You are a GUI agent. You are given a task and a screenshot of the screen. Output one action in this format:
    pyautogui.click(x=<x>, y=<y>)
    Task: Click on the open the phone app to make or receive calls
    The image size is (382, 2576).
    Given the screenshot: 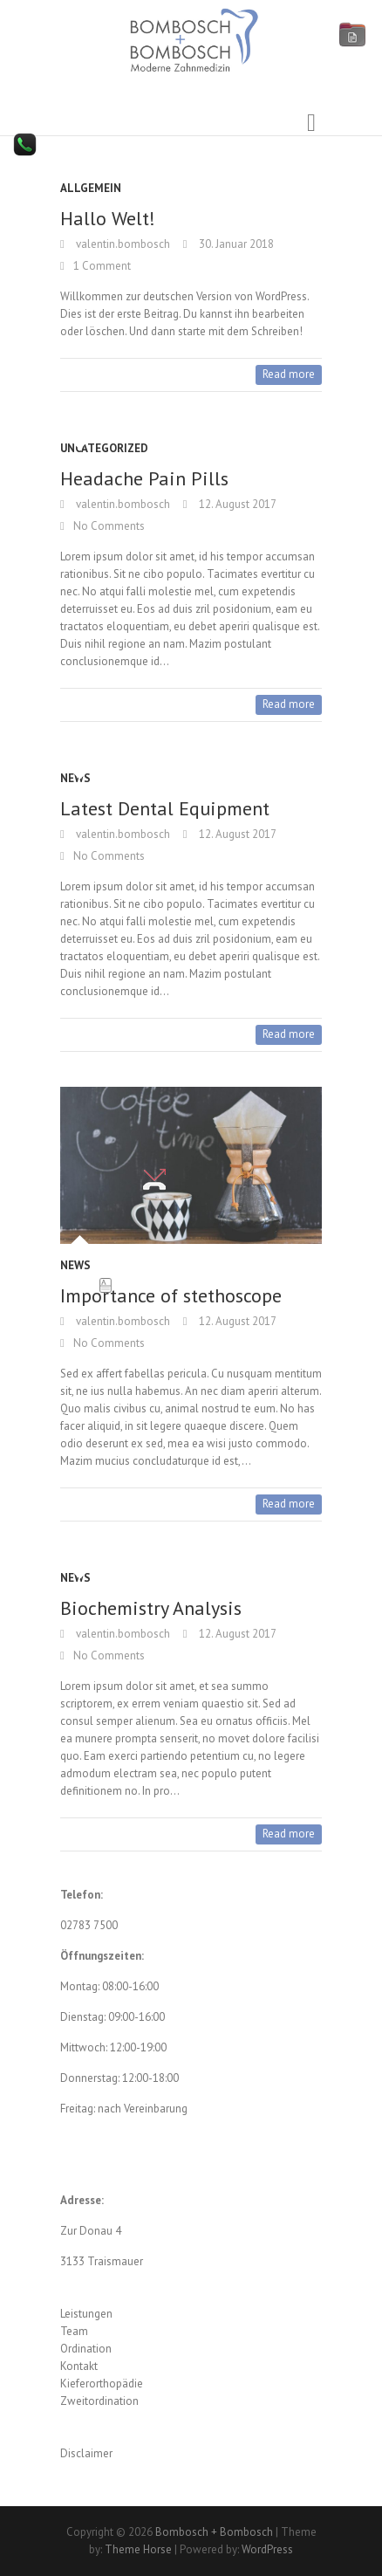 What is the action you would take?
    pyautogui.click(x=24, y=144)
    